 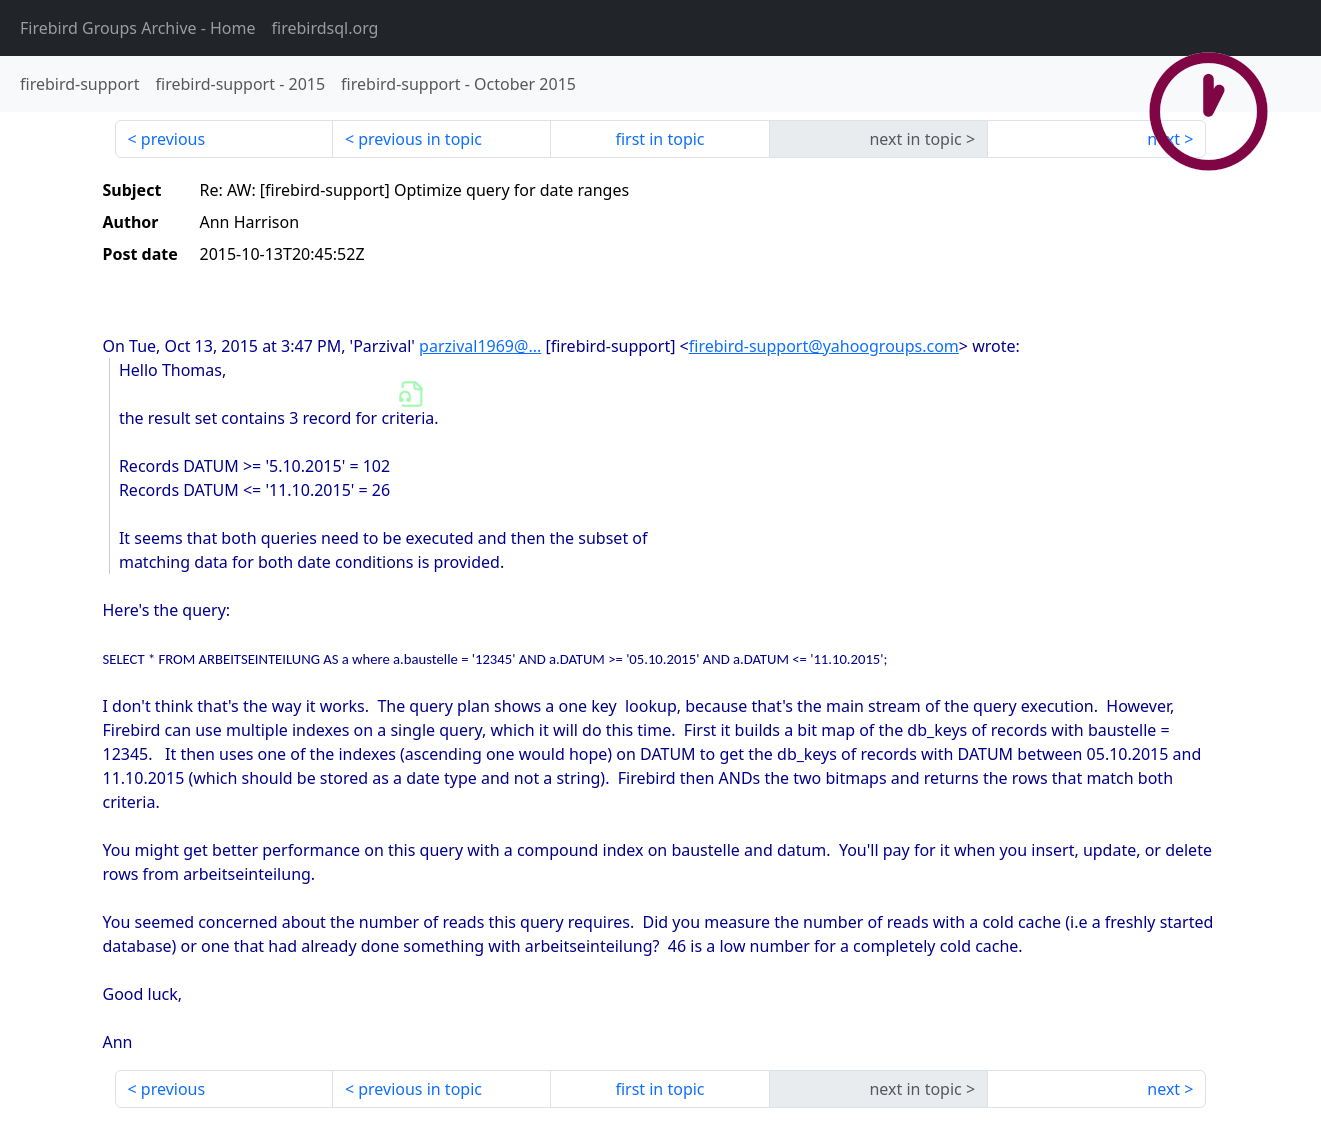 I want to click on indicates the time is 1 o'clock, so click(x=1208, y=111).